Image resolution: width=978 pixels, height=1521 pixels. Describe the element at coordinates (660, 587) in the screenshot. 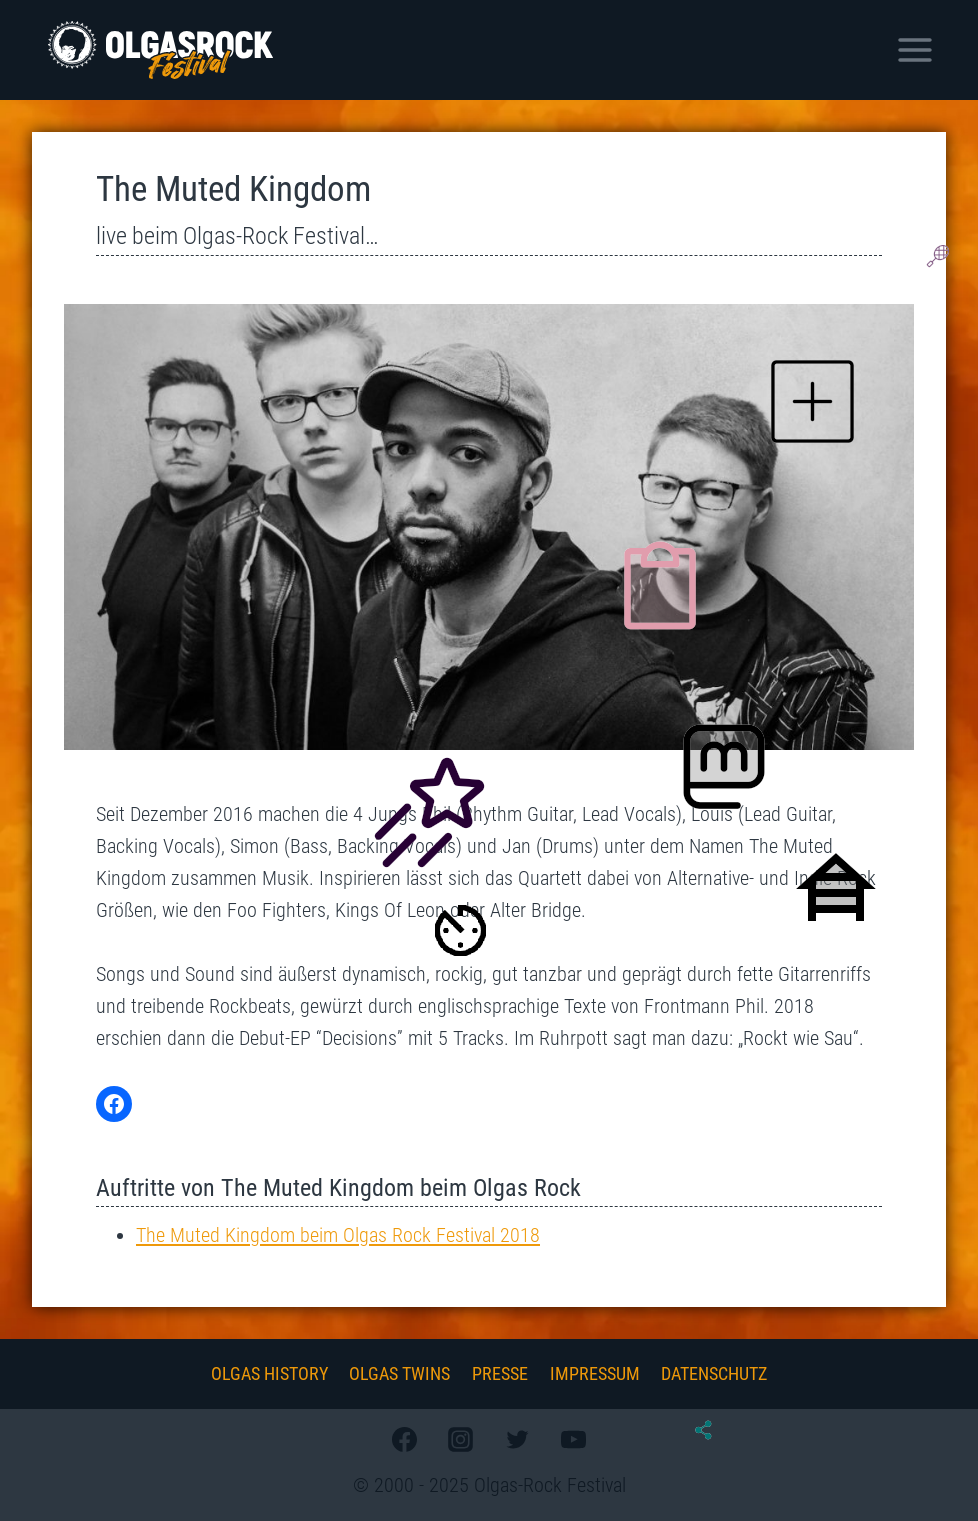

I see `access clipboard contents` at that location.